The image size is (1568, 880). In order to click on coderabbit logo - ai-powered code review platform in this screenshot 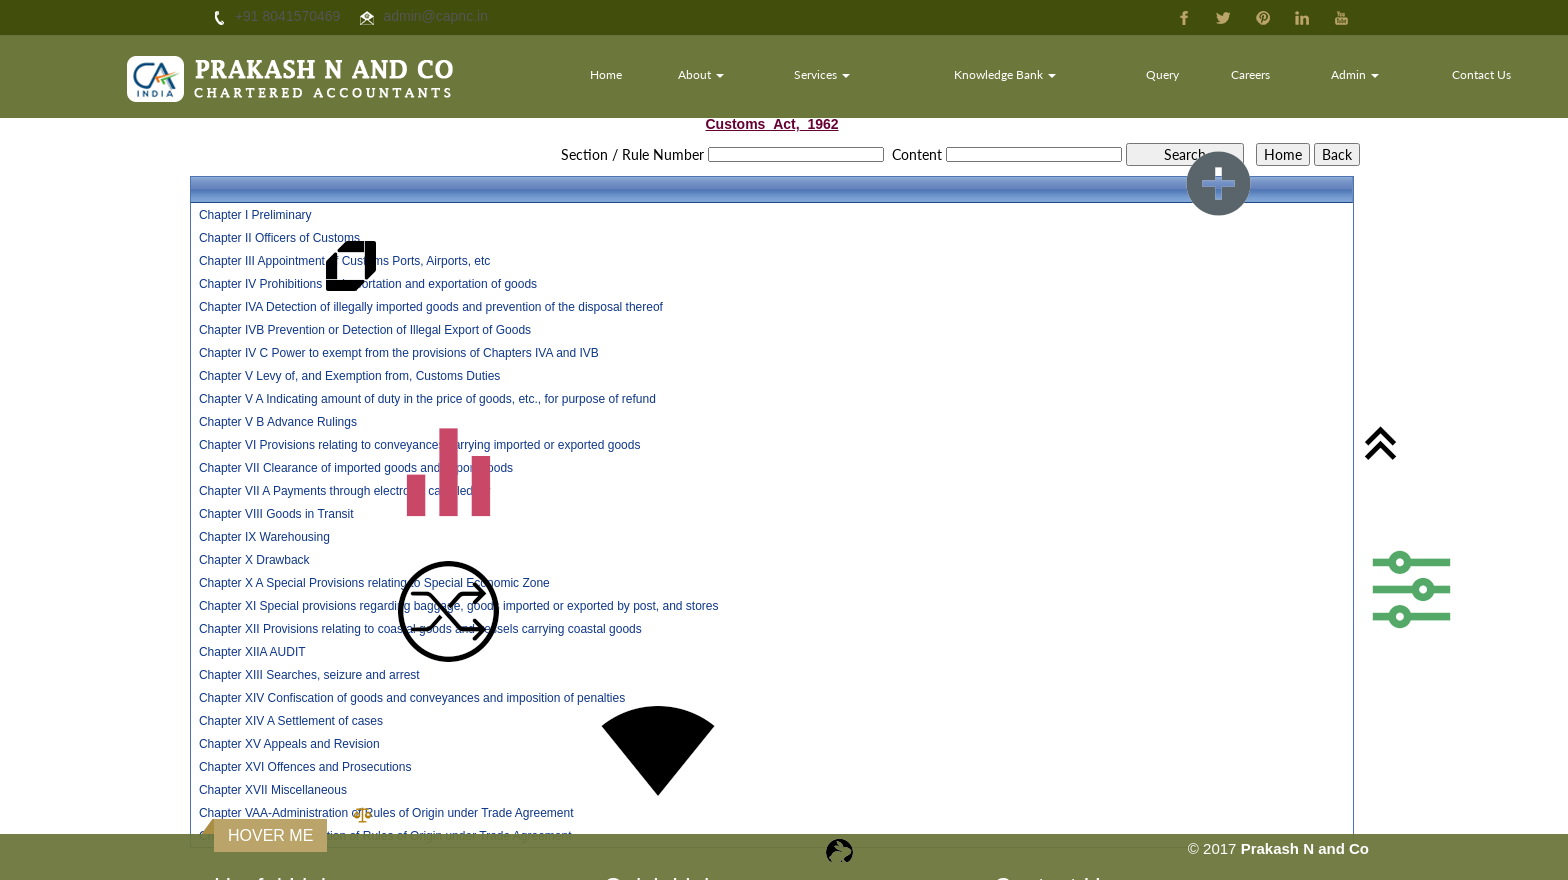, I will do `click(839, 850)`.